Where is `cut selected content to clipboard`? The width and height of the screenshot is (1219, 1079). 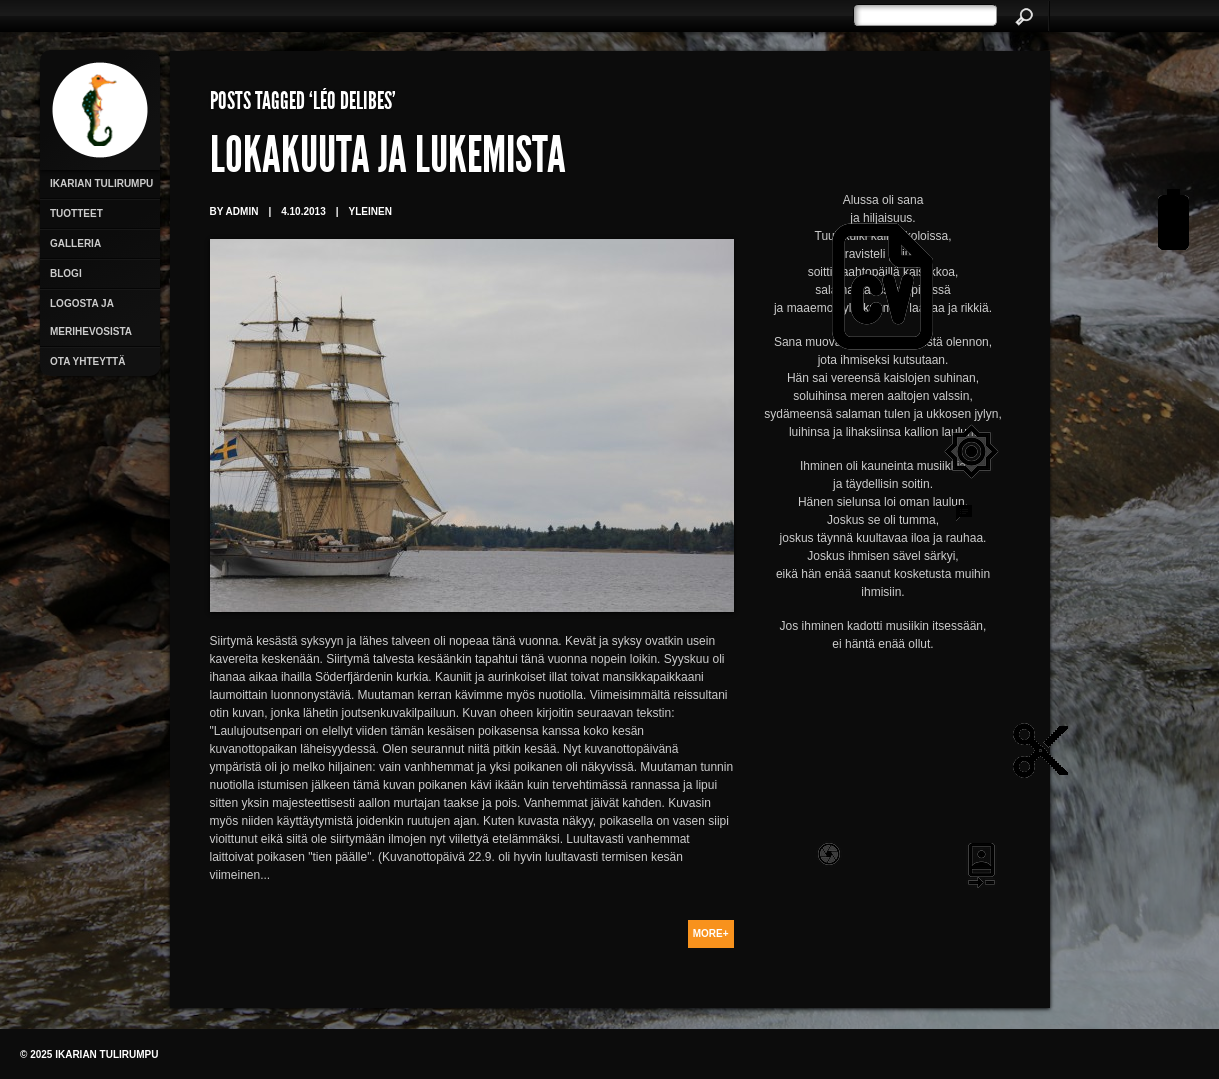
cut selected content to clipboard is located at coordinates (1040, 750).